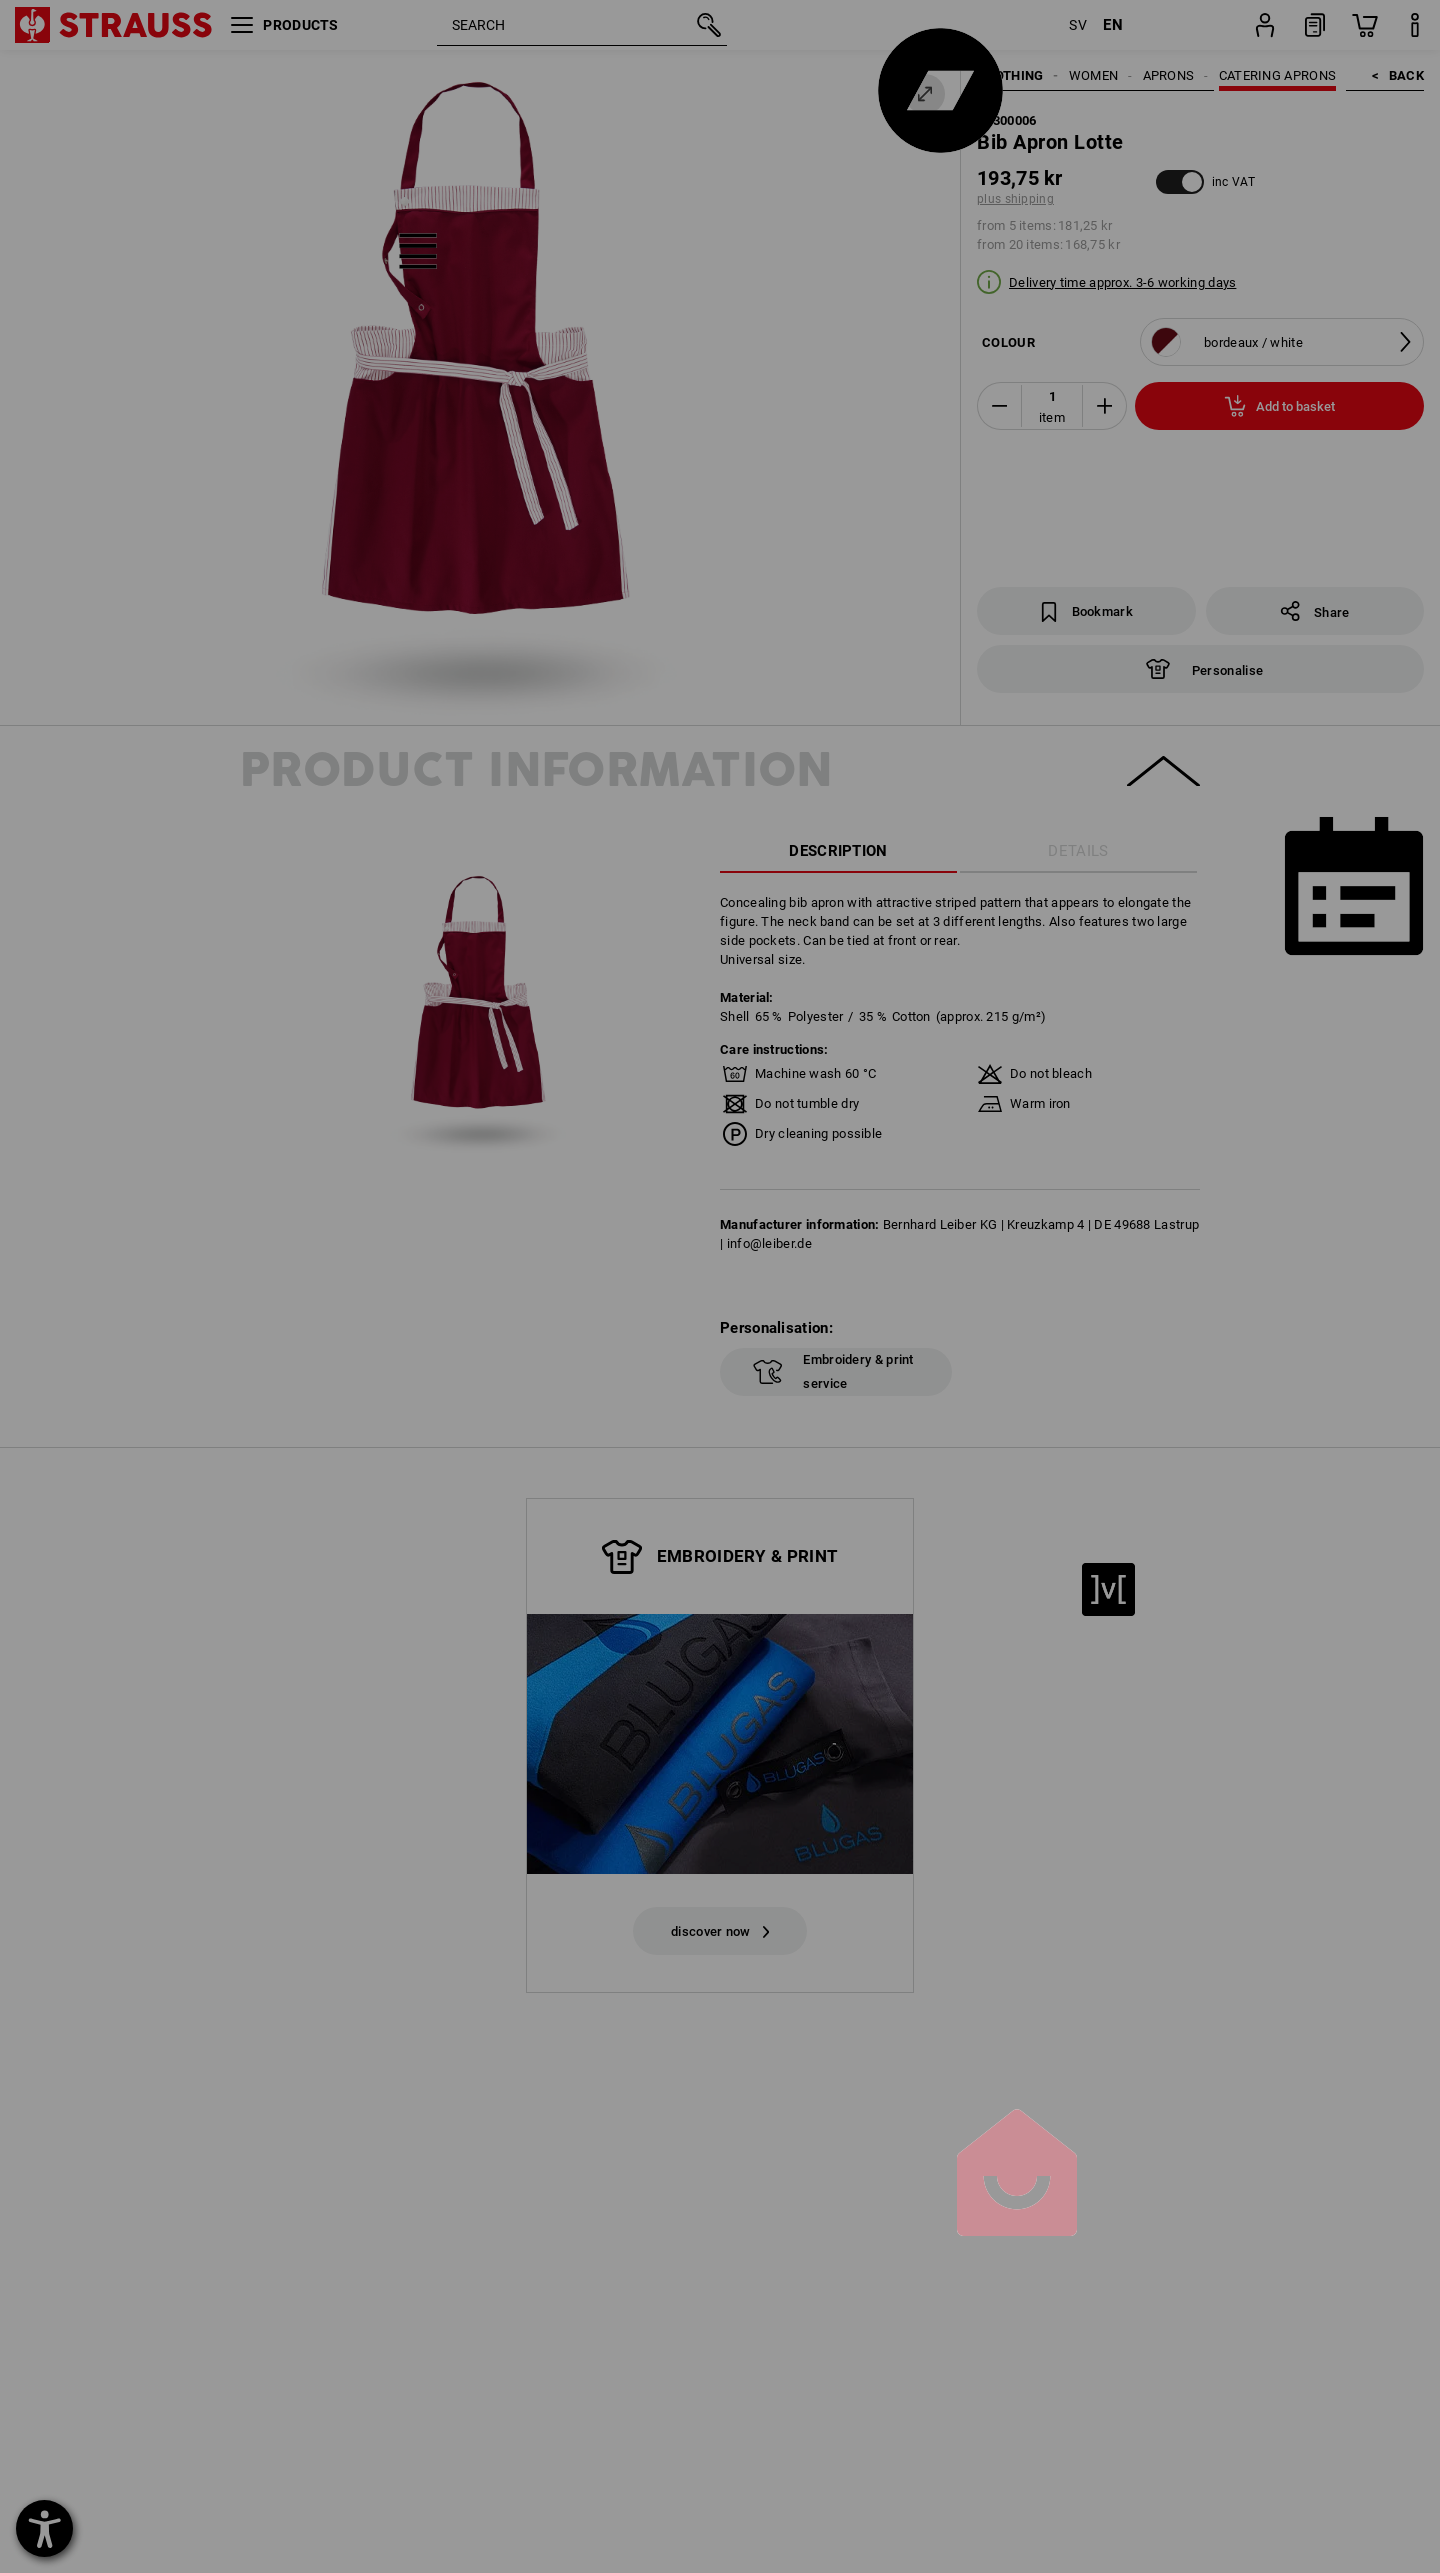 Image resolution: width=1440 pixels, height=2573 pixels. I want to click on MobX state management library logo, so click(1108, 1589).